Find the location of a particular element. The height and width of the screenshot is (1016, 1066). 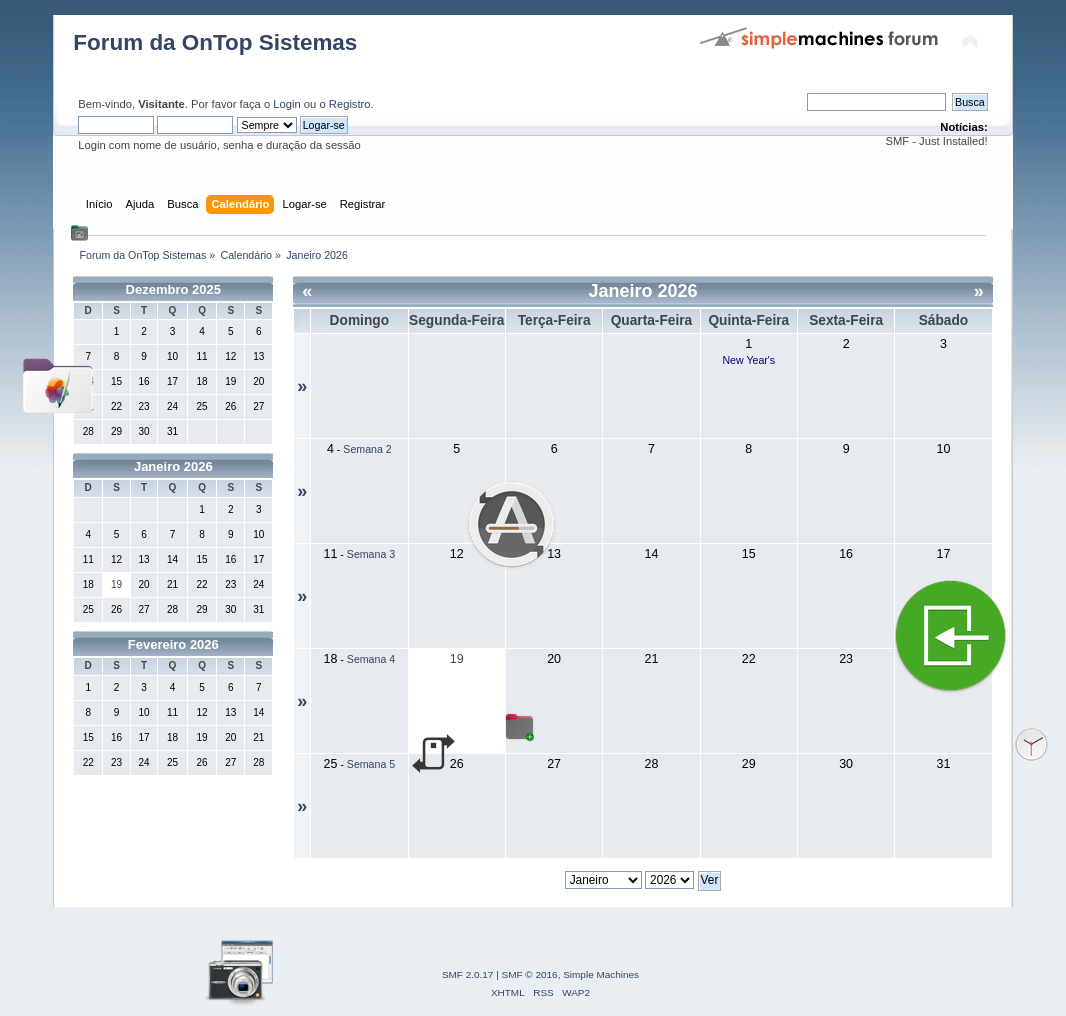

access recently opened files and folders is located at coordinates (1031, 744).